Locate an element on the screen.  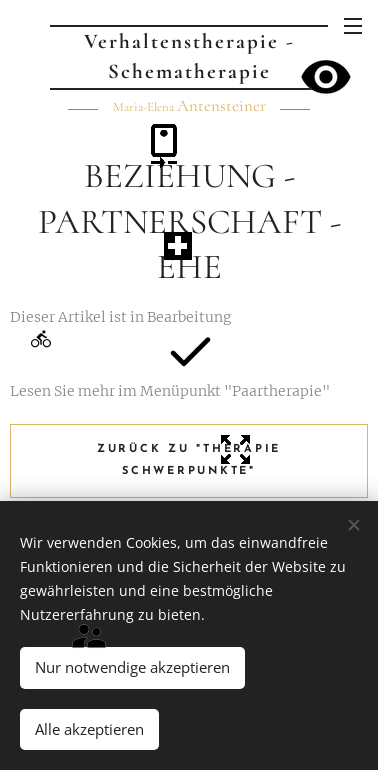
confirm or submit an action is located at coordinates (190, 350).